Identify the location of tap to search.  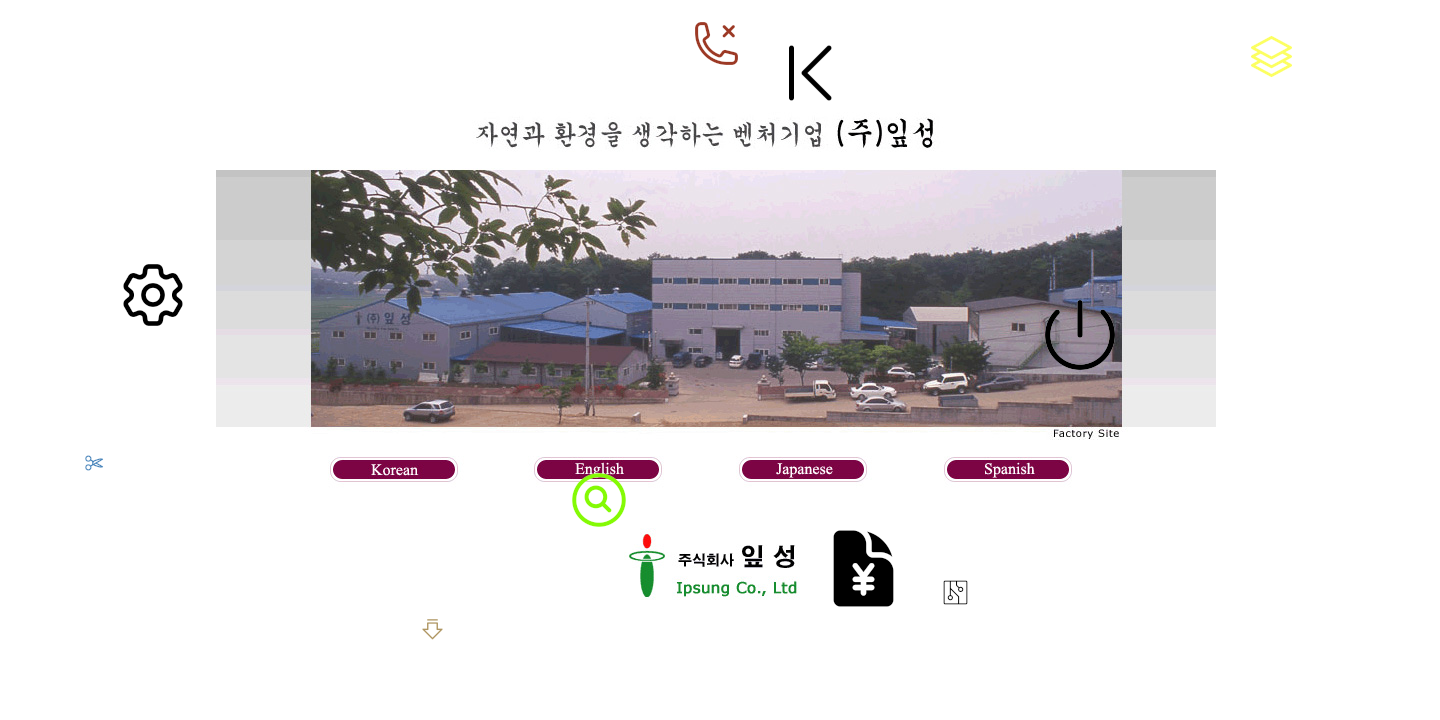
(599, 500).